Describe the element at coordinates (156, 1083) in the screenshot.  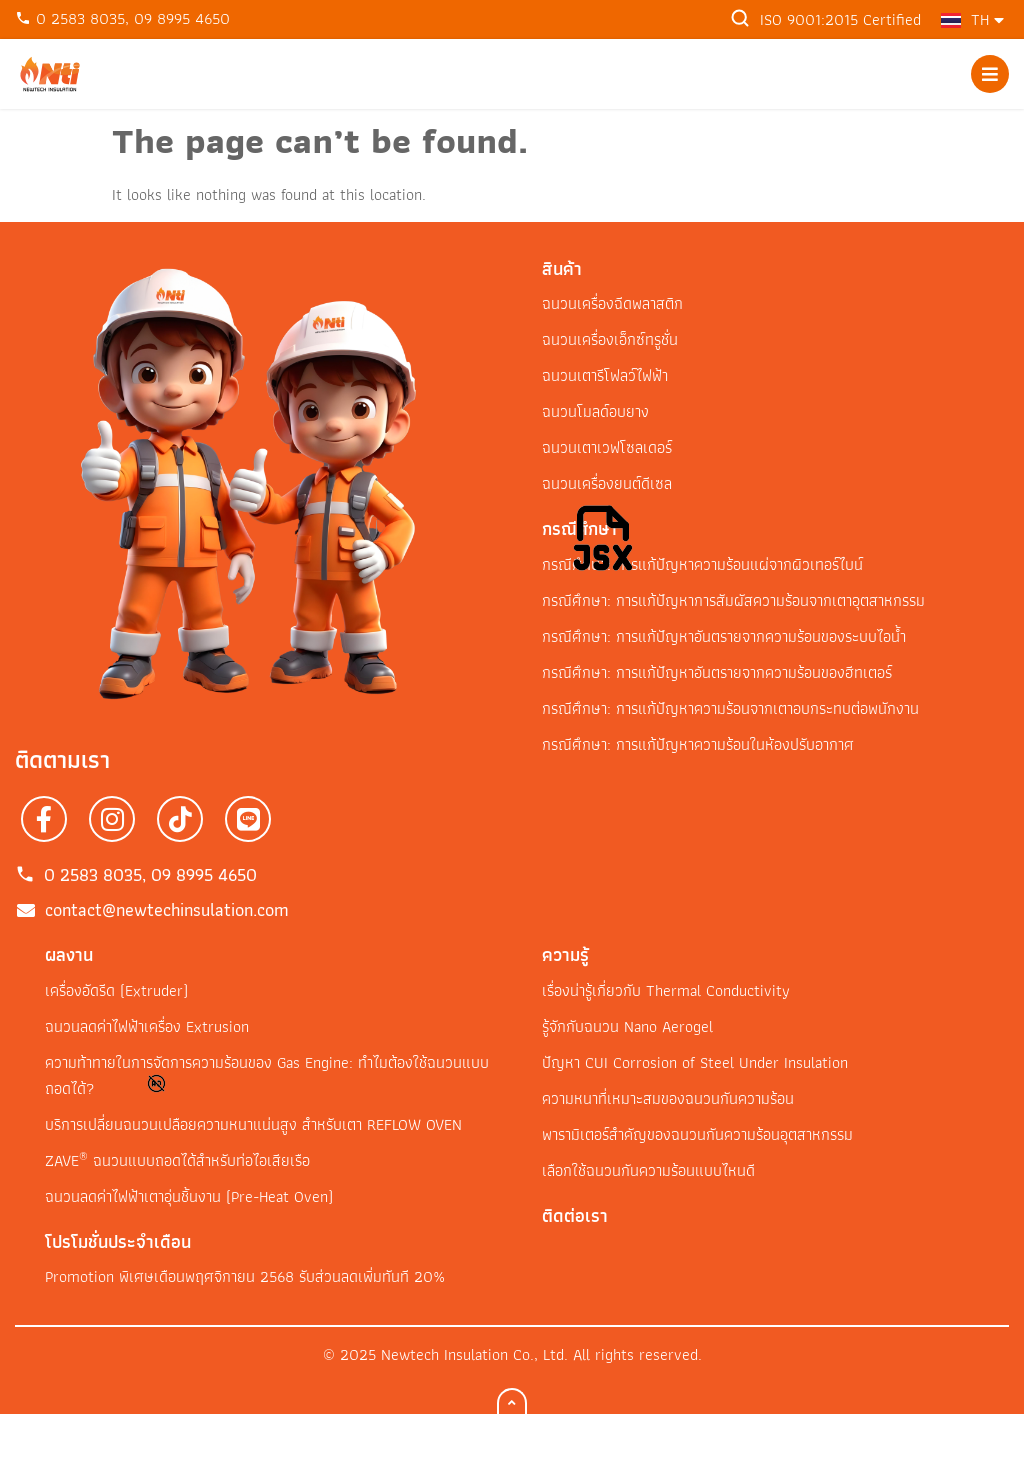
I see `ad-free mode enabled` at that location.